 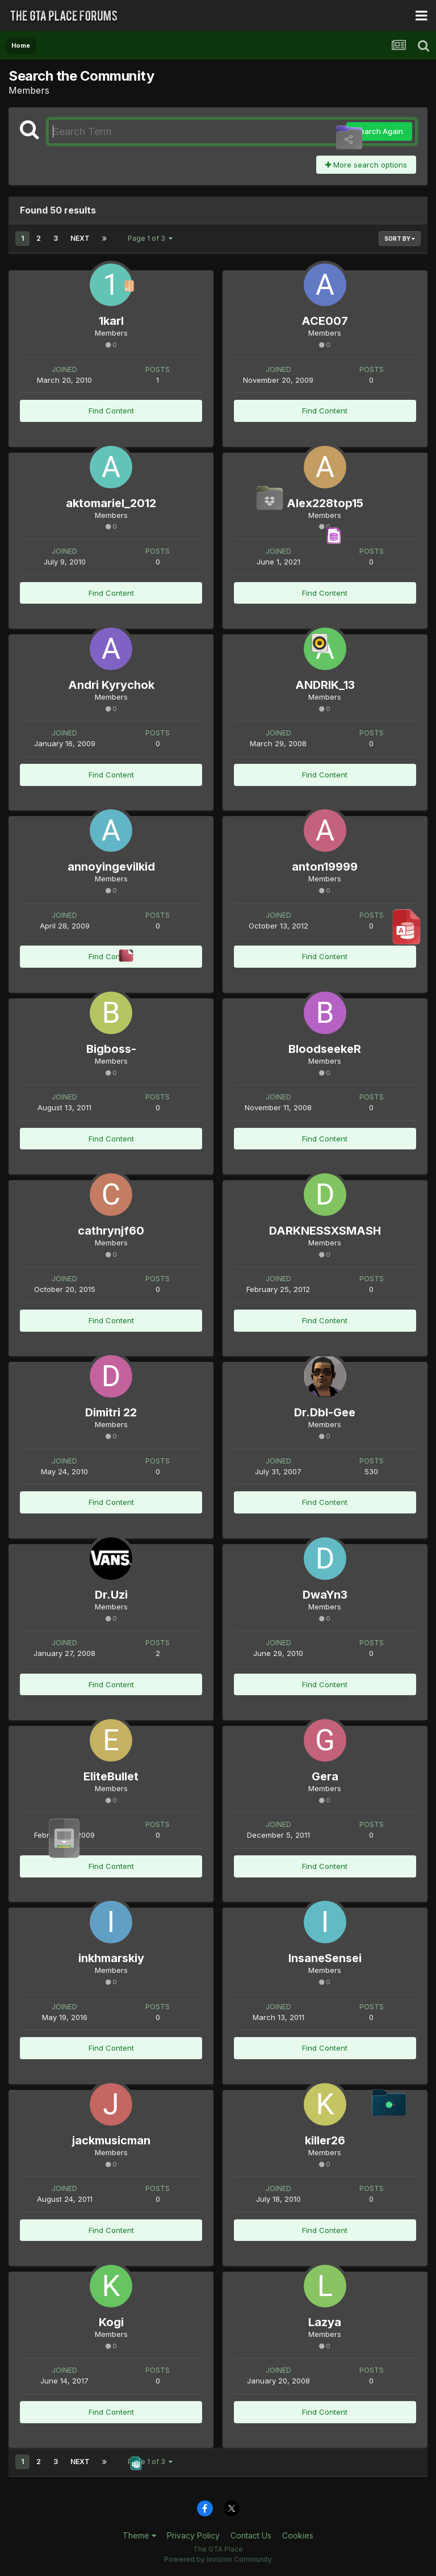 I want to click on install a new application or software package, so click(x=129, y=286).